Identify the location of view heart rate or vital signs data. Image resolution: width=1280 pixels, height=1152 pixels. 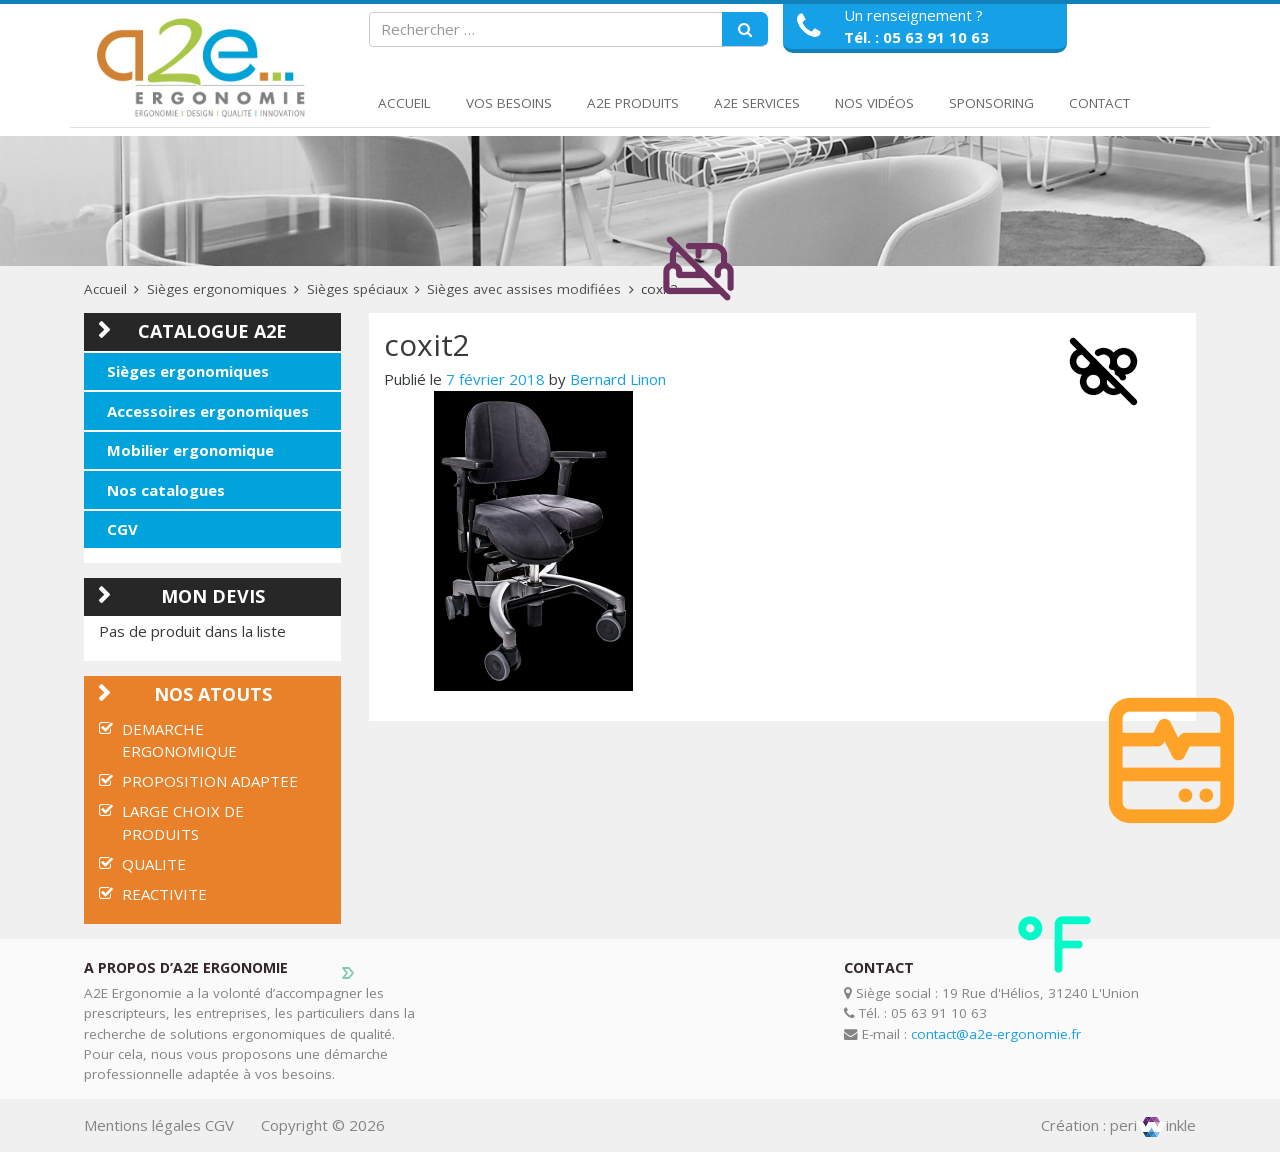
(1171, 760).